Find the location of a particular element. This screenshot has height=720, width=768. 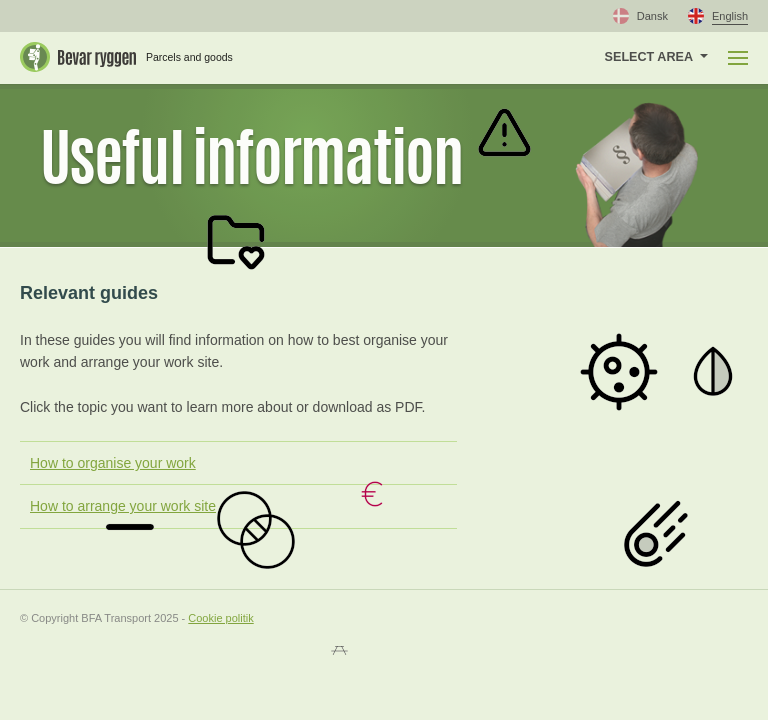

insert a horizontal divider line is located at coordinates (130, 527).